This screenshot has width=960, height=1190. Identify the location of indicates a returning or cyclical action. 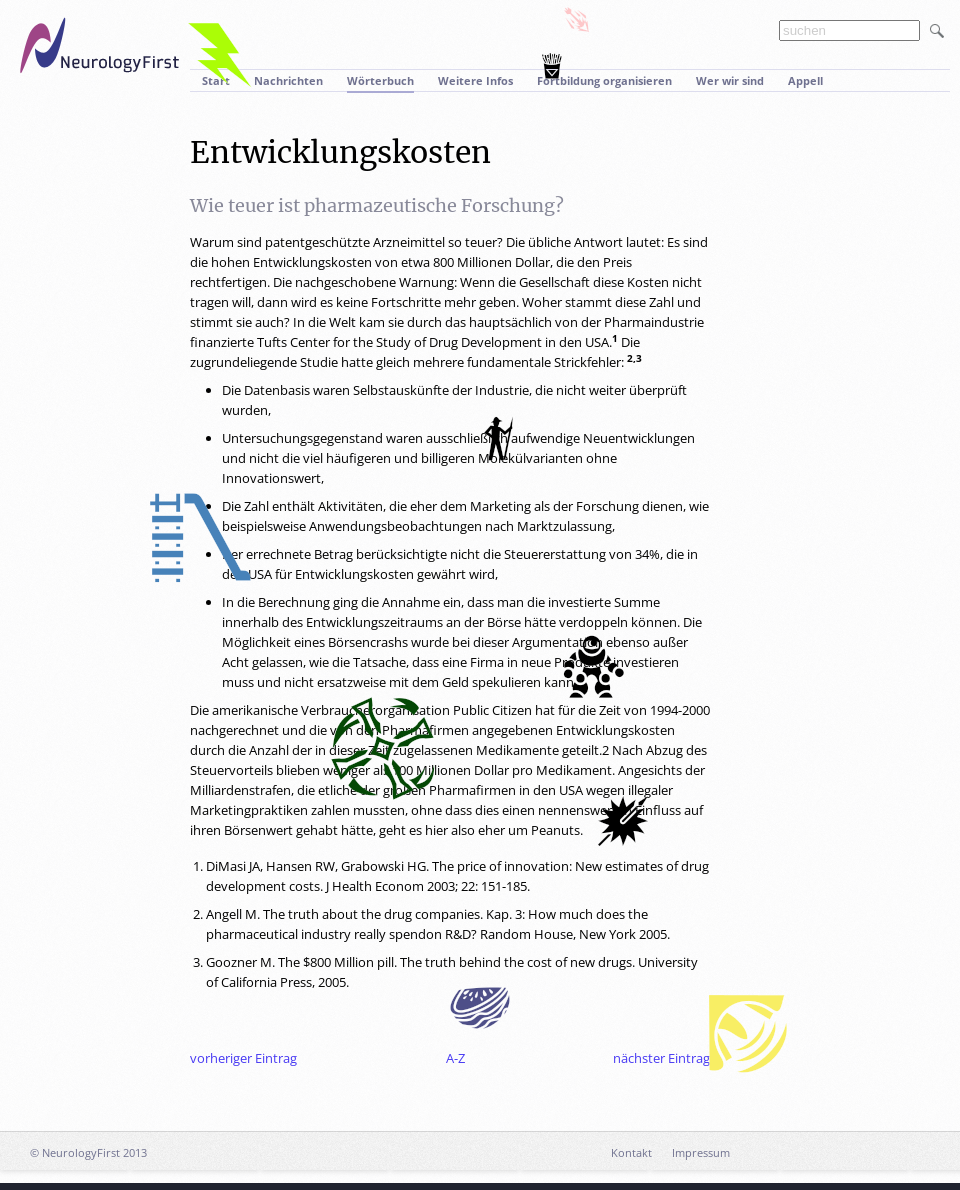
(382, 748).